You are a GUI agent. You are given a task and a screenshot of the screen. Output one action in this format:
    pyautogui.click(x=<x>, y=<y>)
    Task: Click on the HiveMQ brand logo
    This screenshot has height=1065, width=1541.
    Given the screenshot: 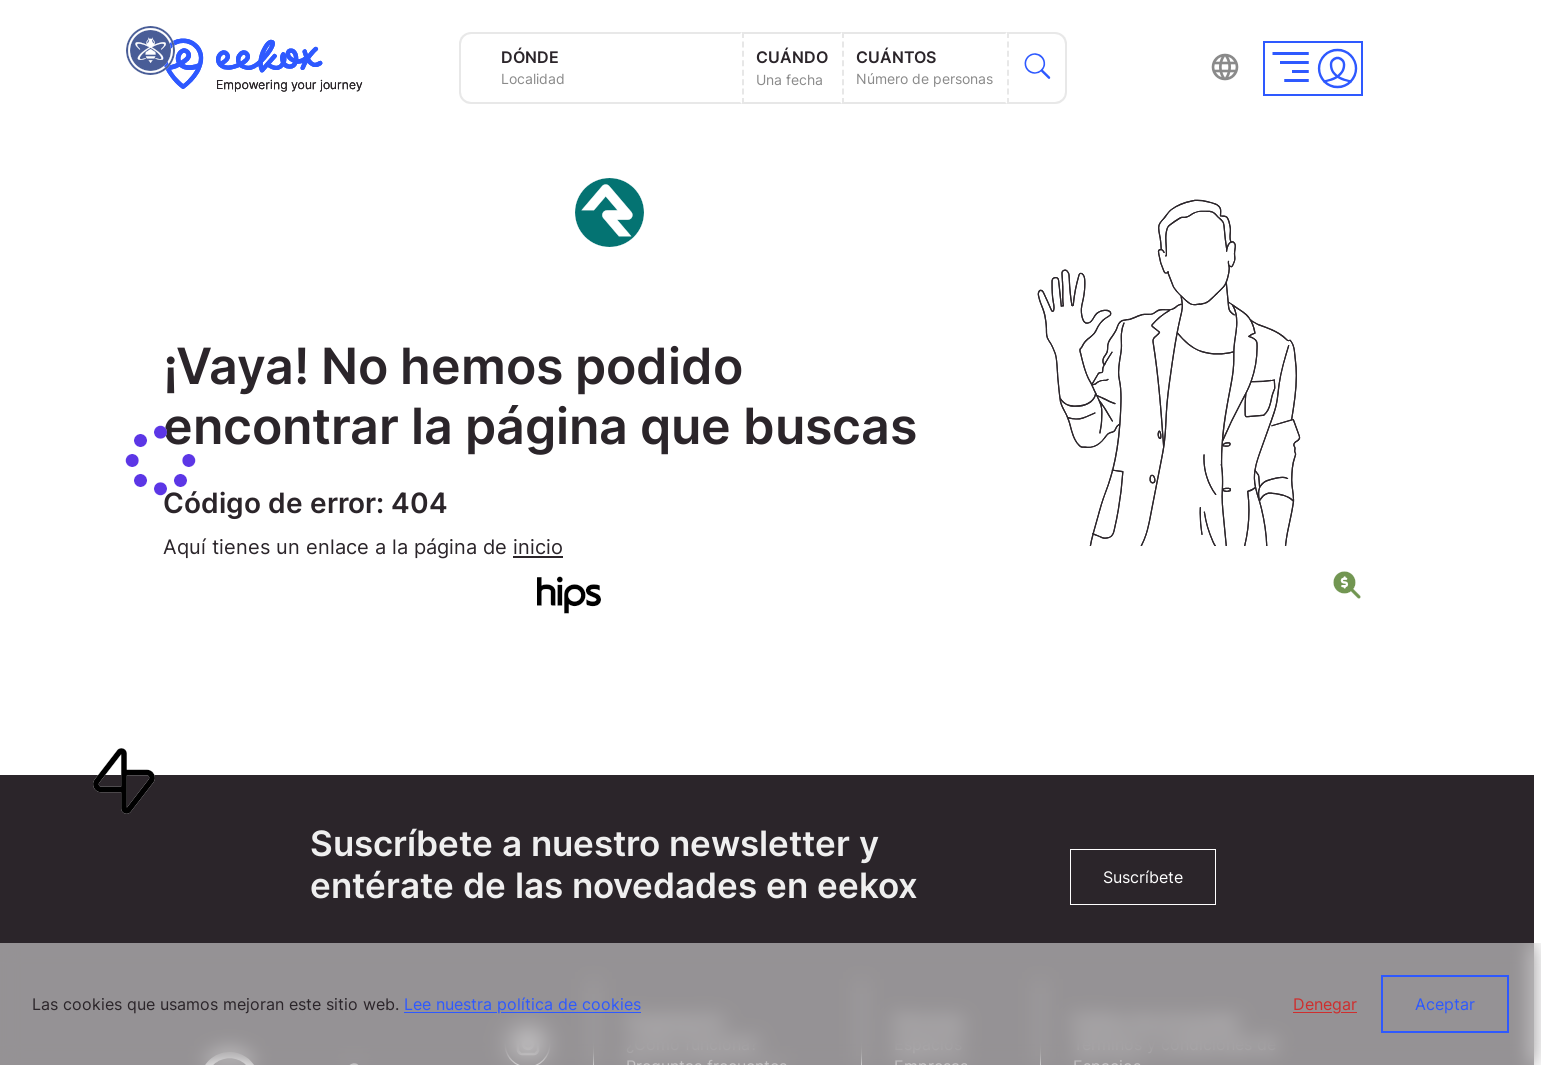 What is the action you would take?
    pyautogui.click(x=150, y=50)
    